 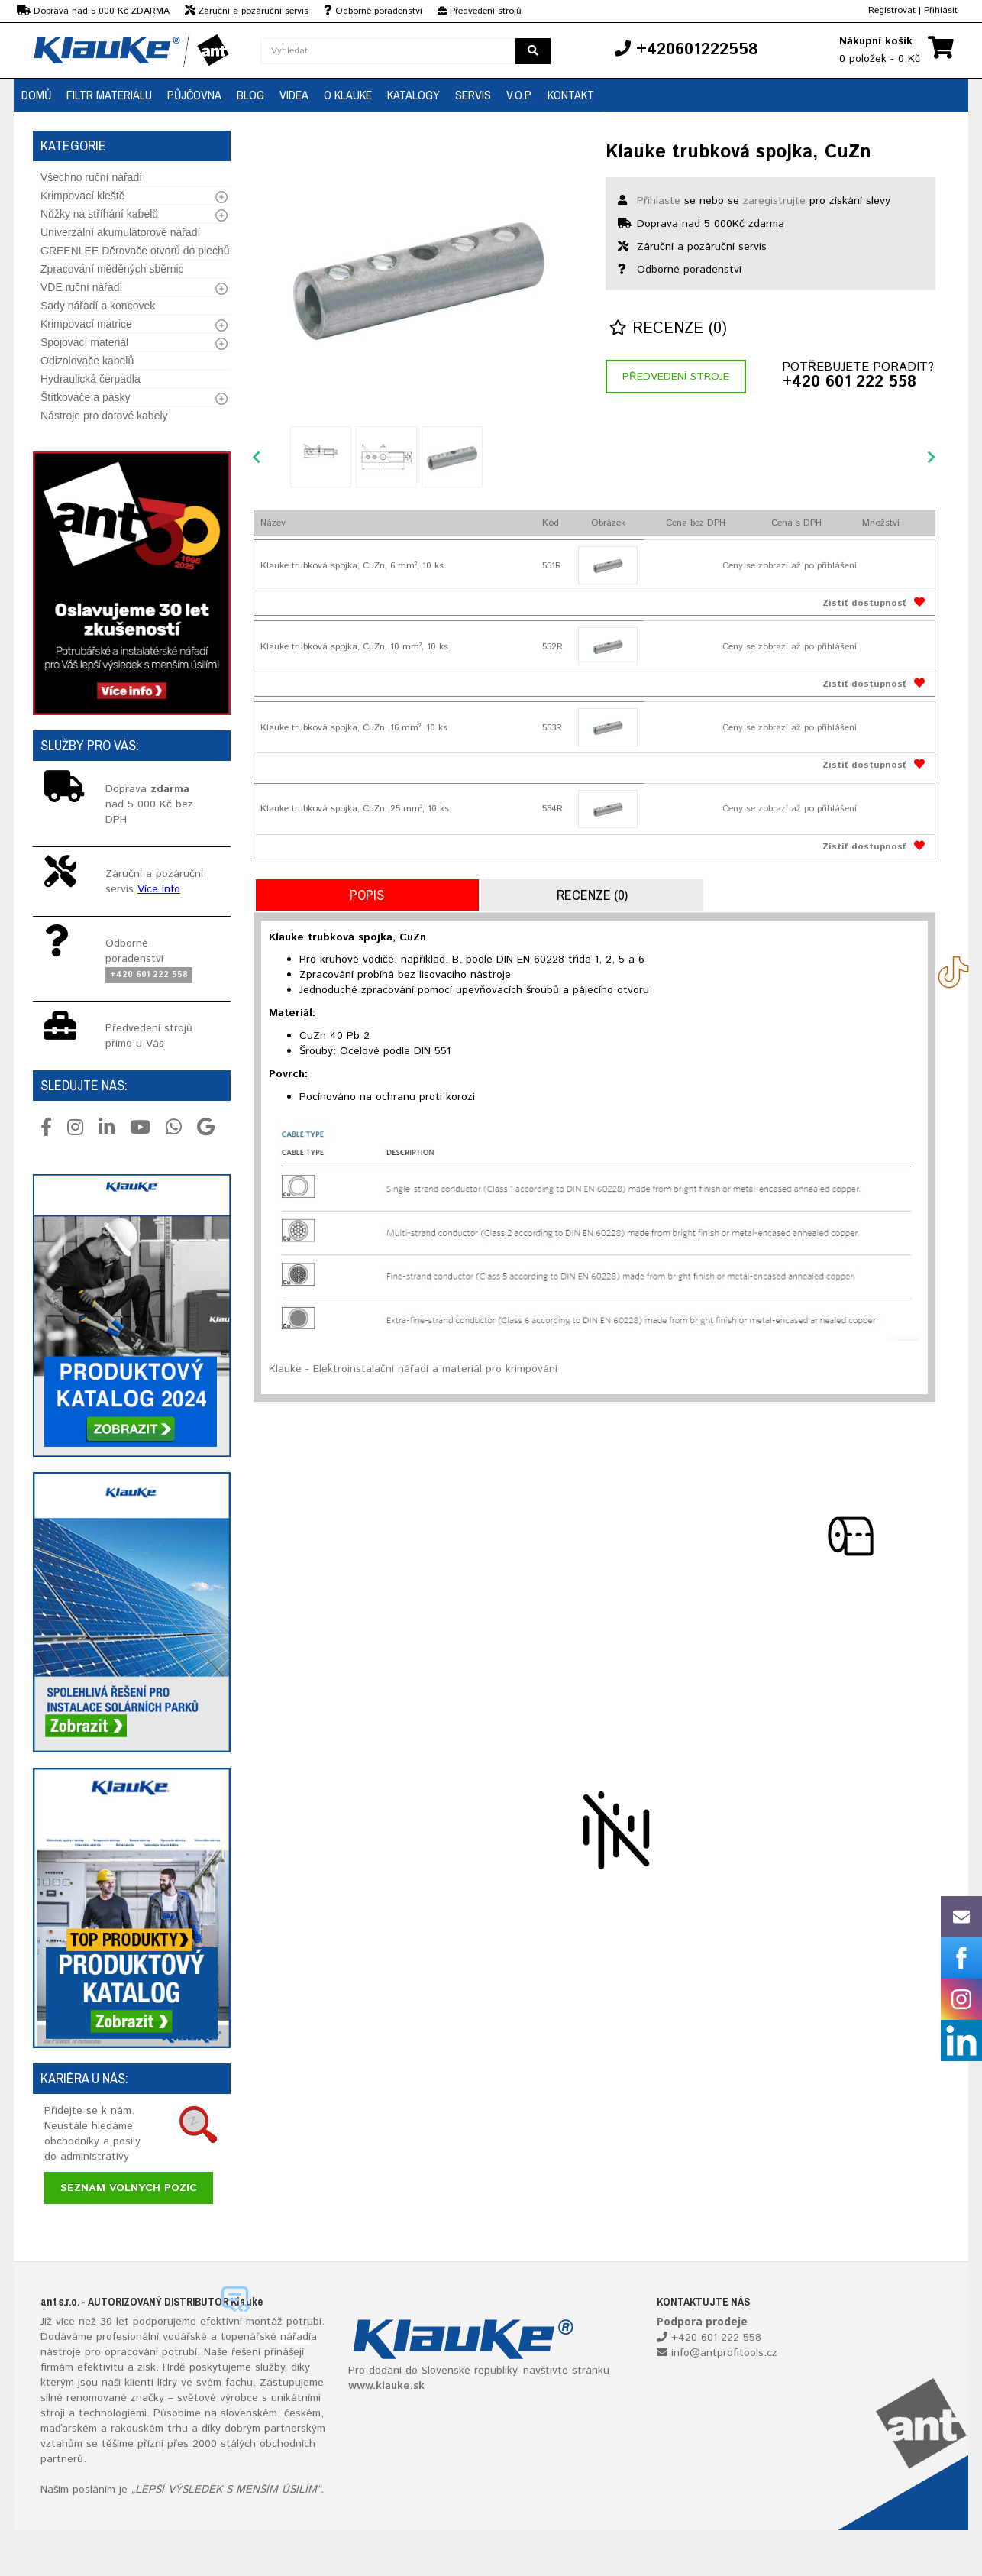 What do you see at coordinates (851, 1536) in the screenshot?
I see `indicates restroom or bathroom location` at bounding box center [851, 1536].